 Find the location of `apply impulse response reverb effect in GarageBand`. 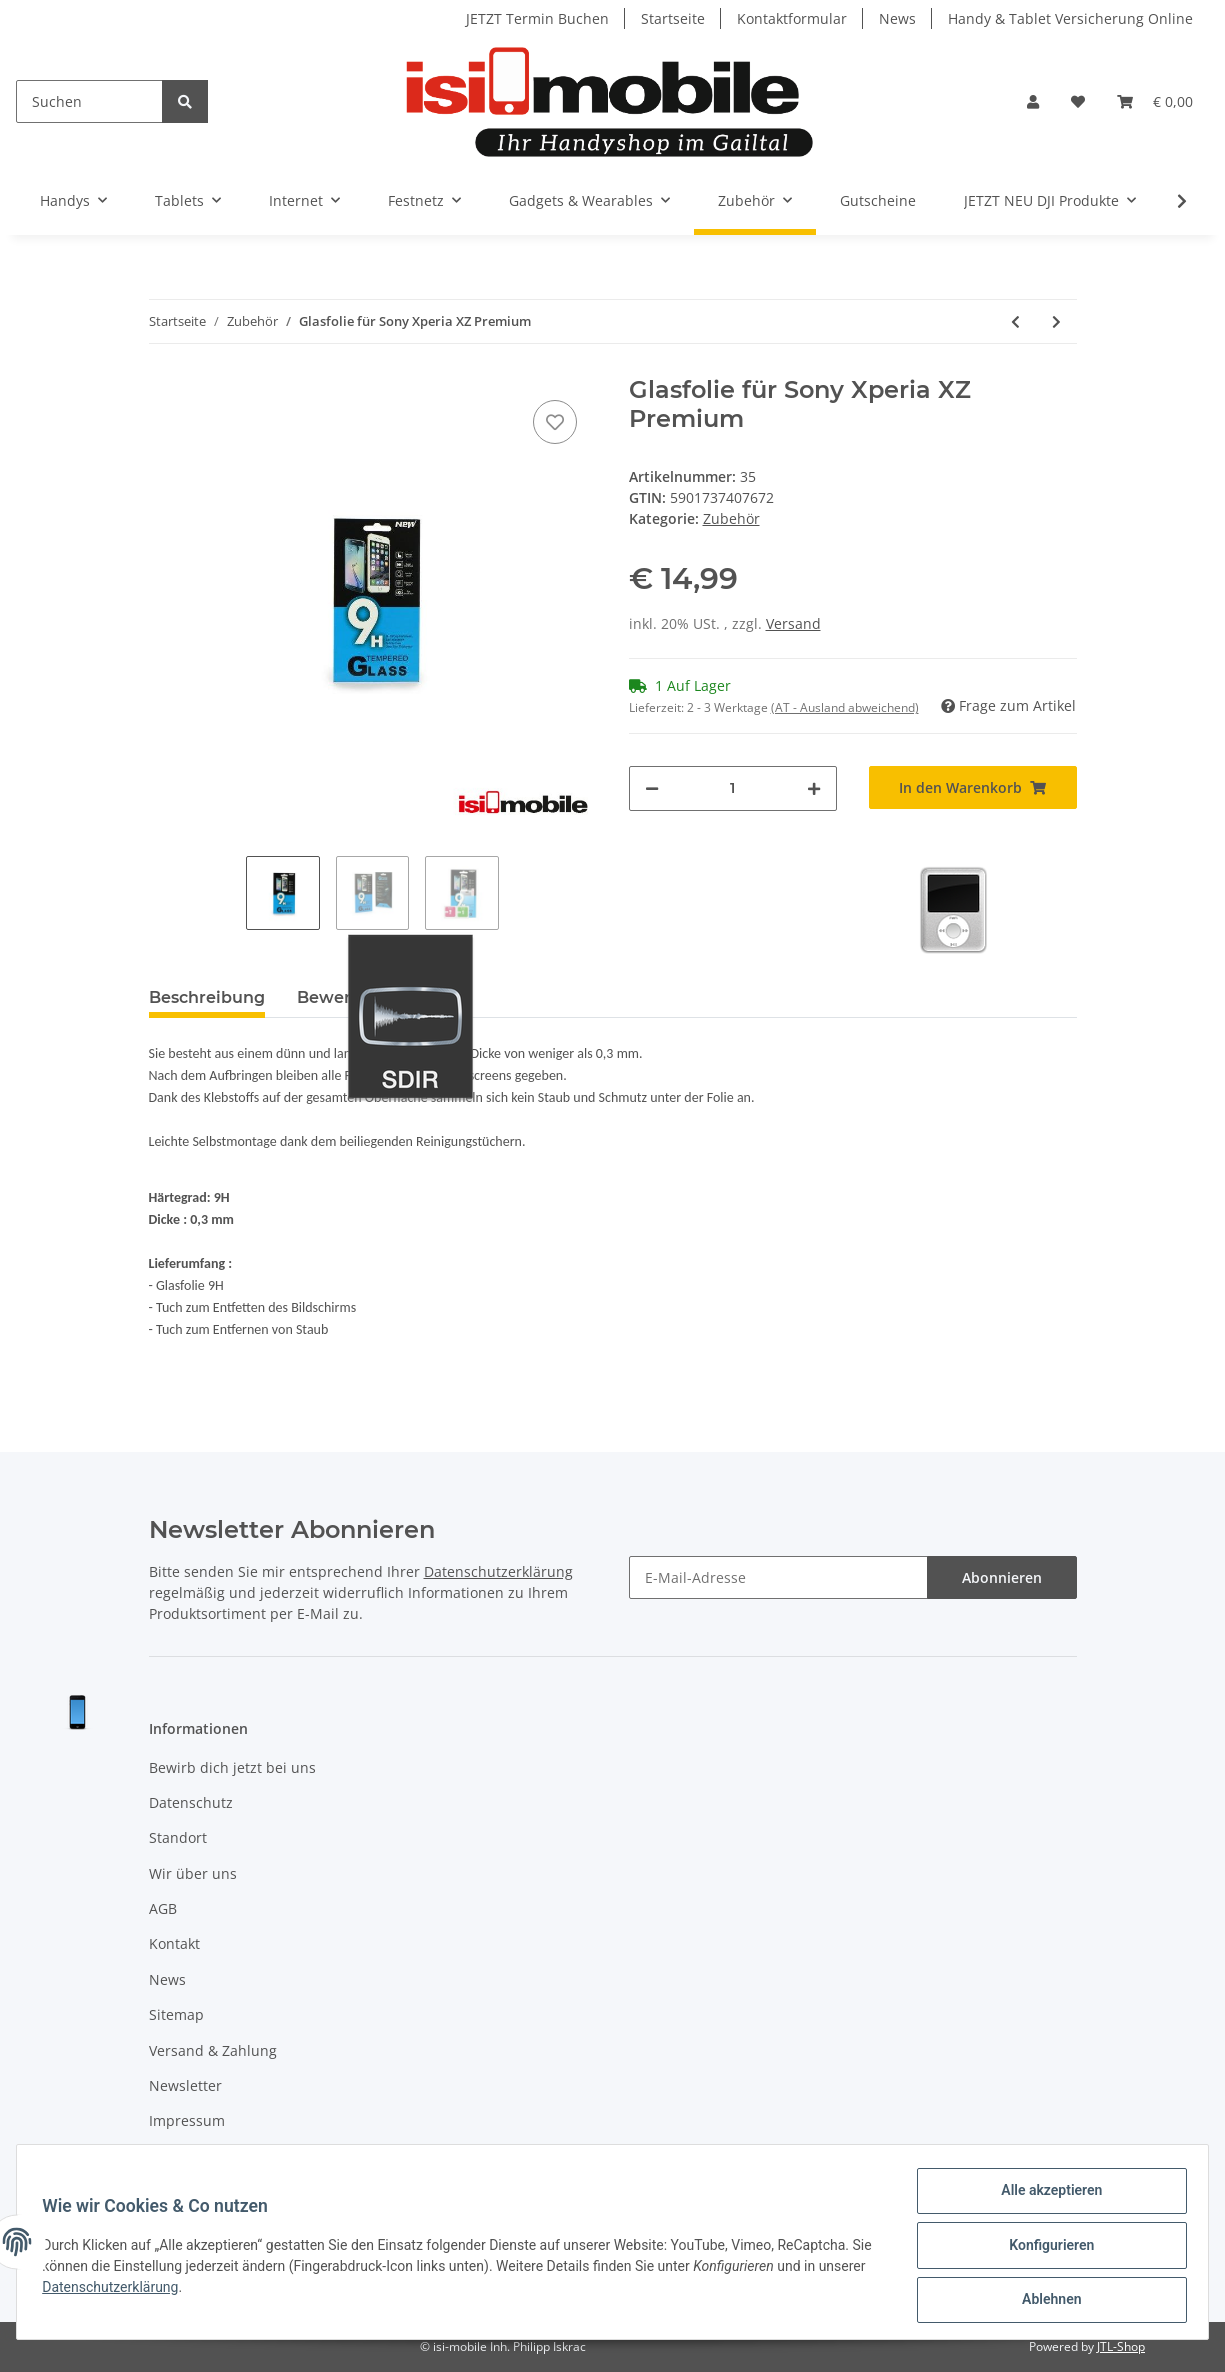

apply impulse response reverb effect in GarageBand is located at coordinates (410, 1020).